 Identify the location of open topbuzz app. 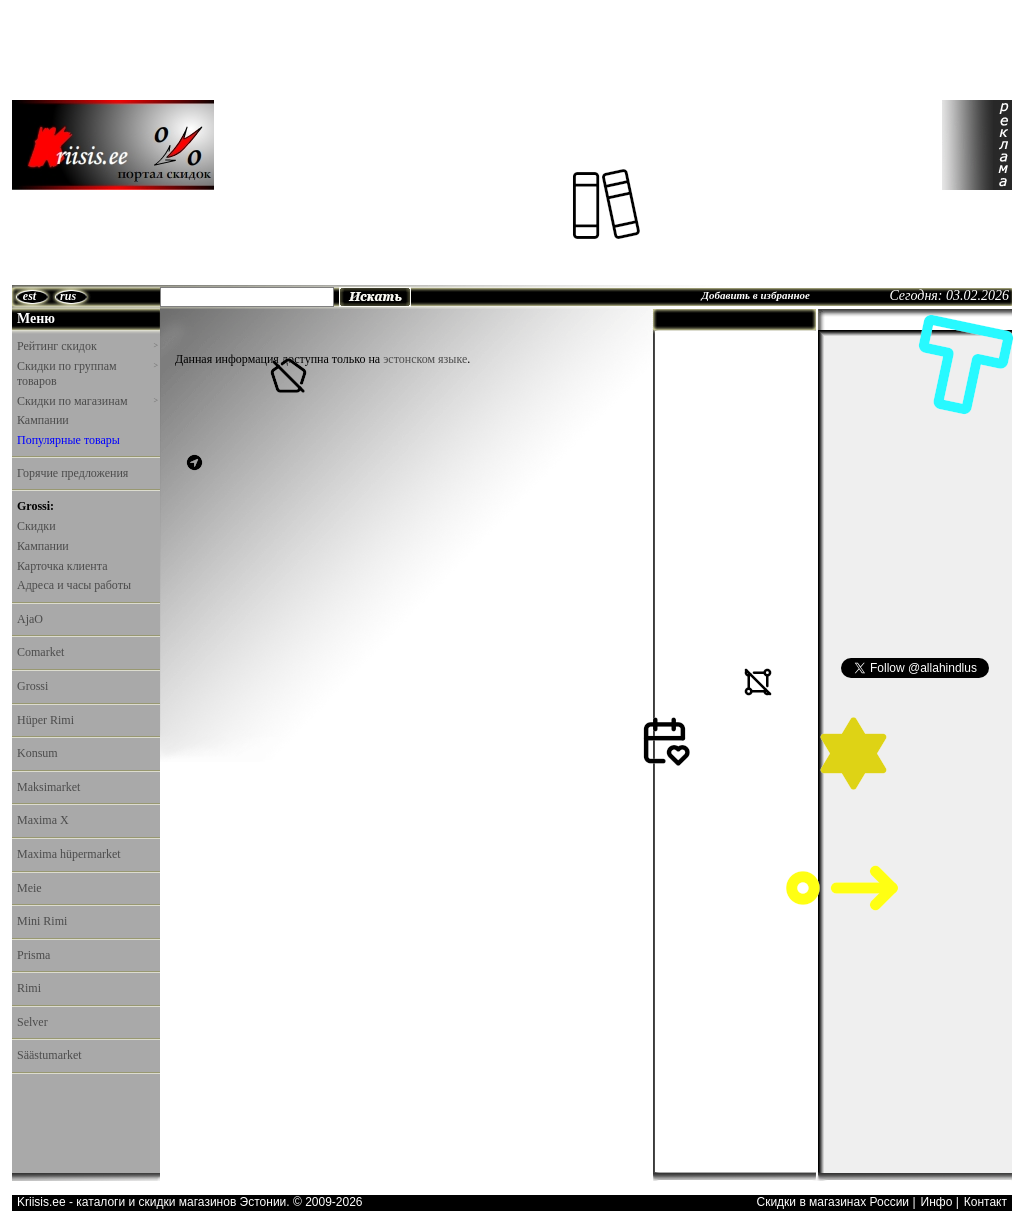
(963, 364).